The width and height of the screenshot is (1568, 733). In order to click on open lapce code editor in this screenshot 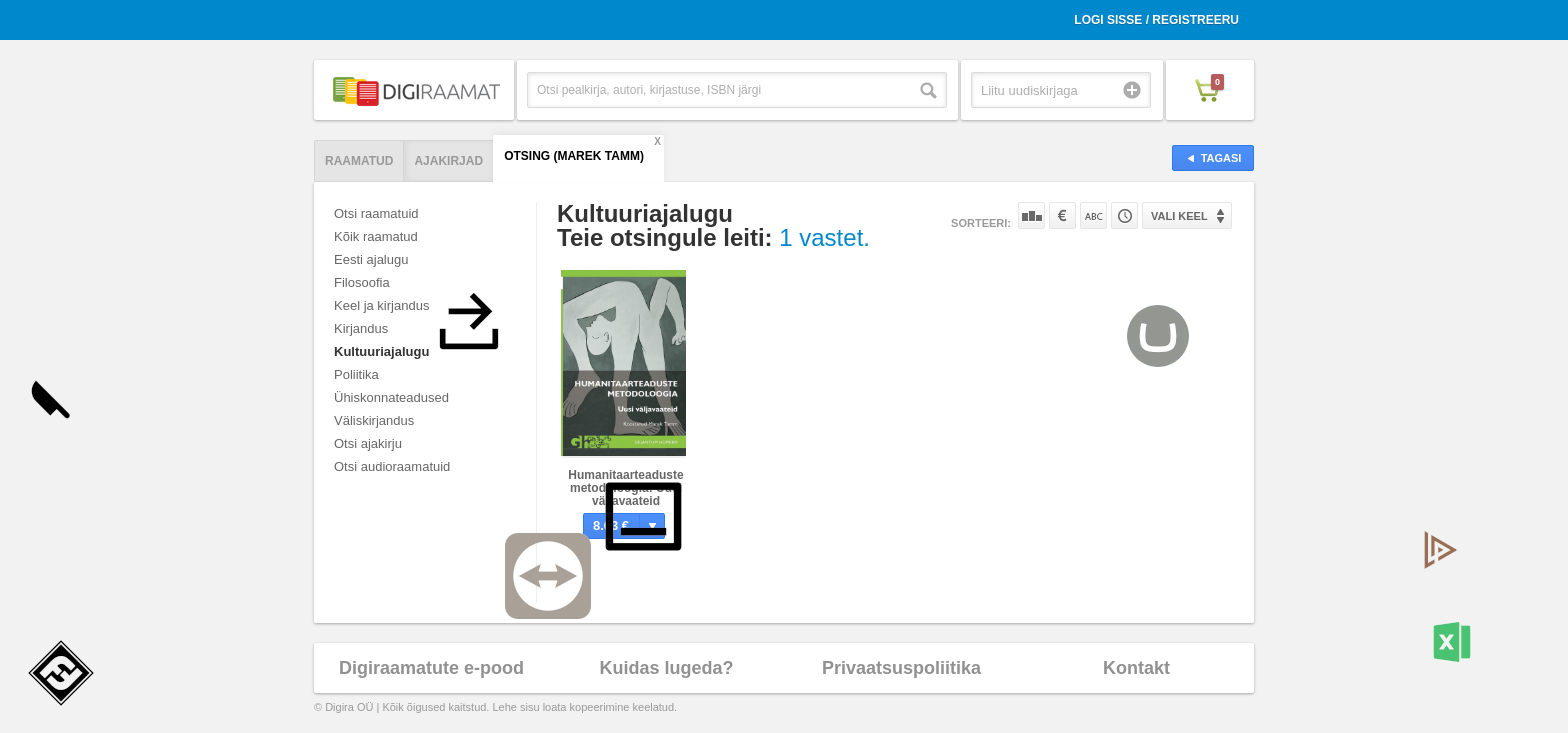, I will do `click(1441, 550)`.